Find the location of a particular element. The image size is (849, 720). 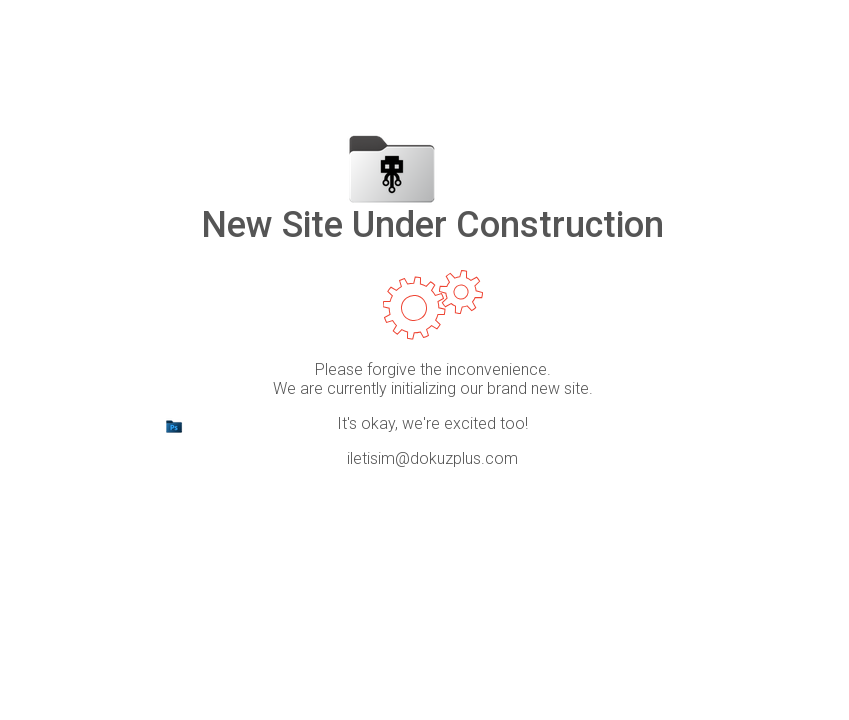

folder containing USB security testing tools is located at coordinates (391, 171).